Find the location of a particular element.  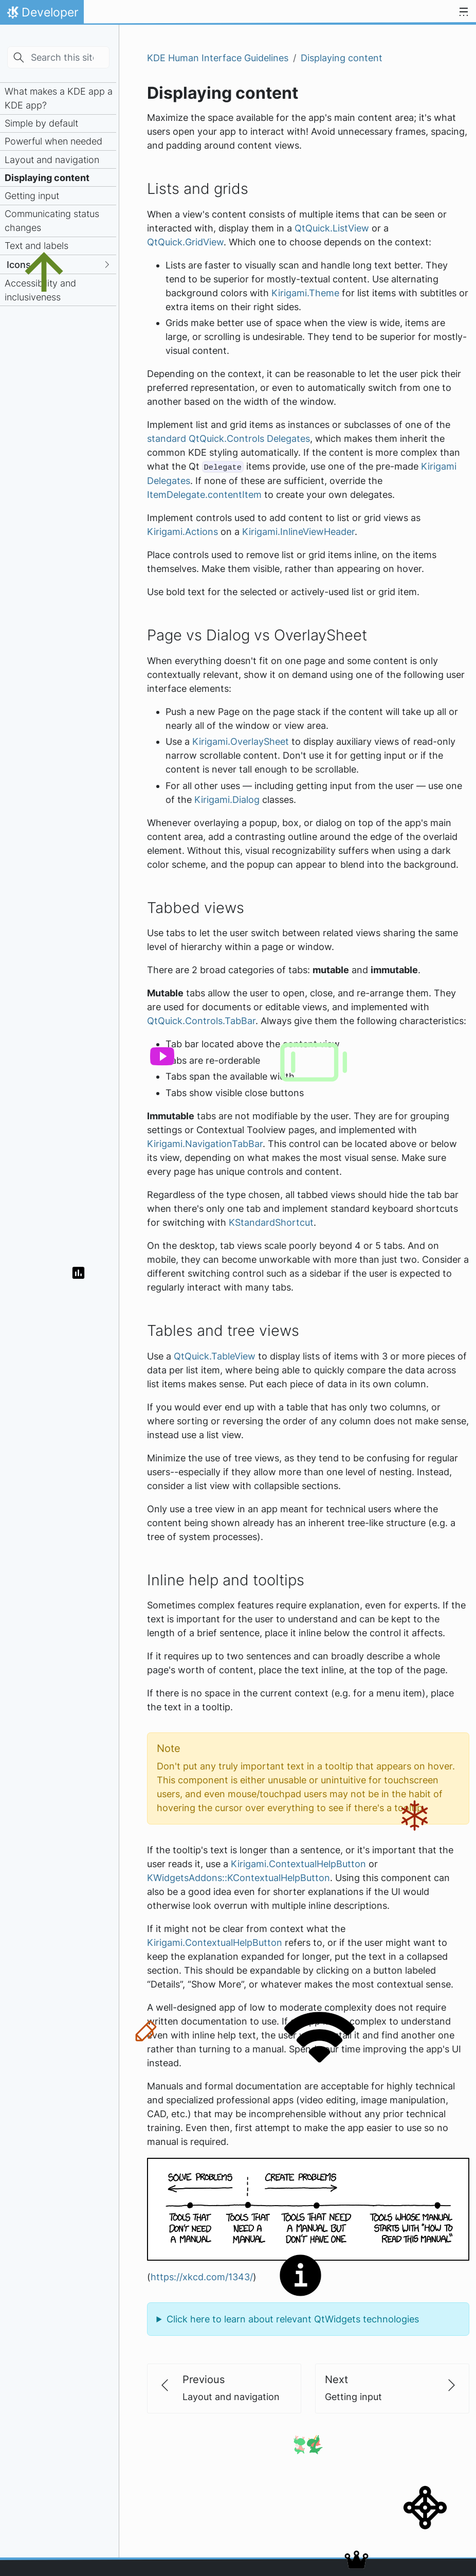

open YouTube app is located at coordinates (162, 1056).